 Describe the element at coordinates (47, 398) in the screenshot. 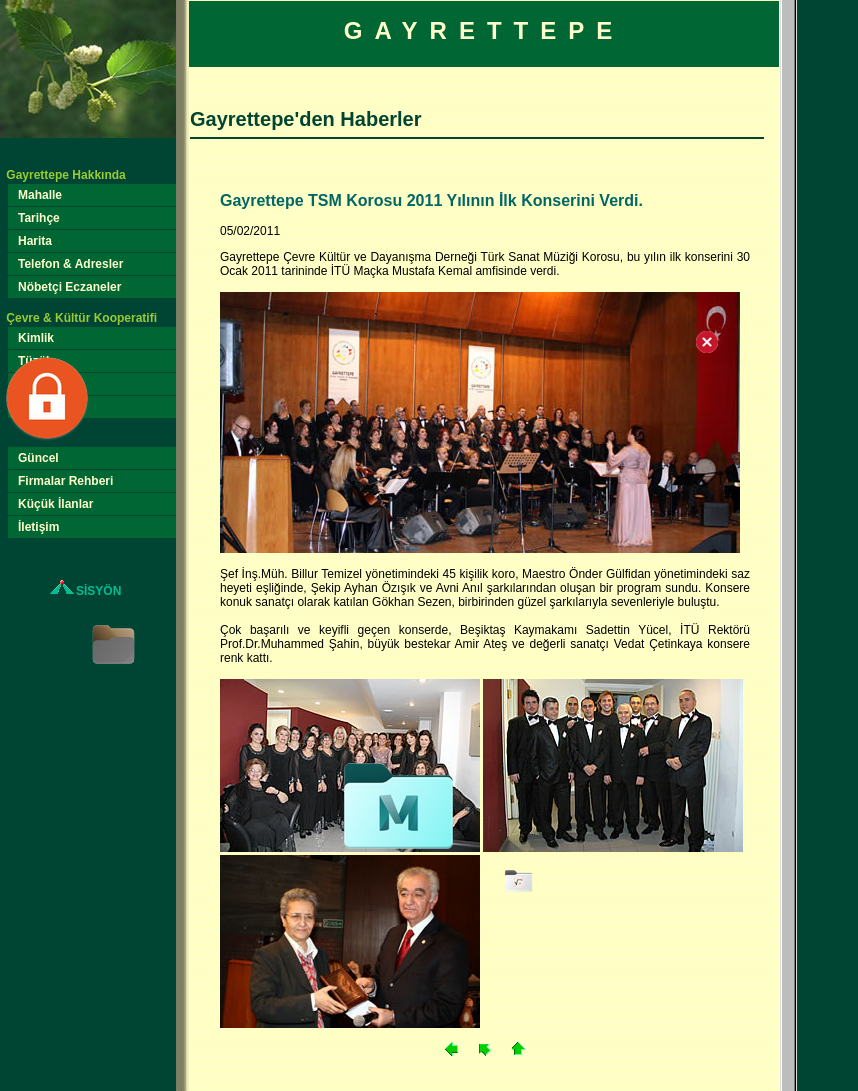

I see `lock the screen` at that location.